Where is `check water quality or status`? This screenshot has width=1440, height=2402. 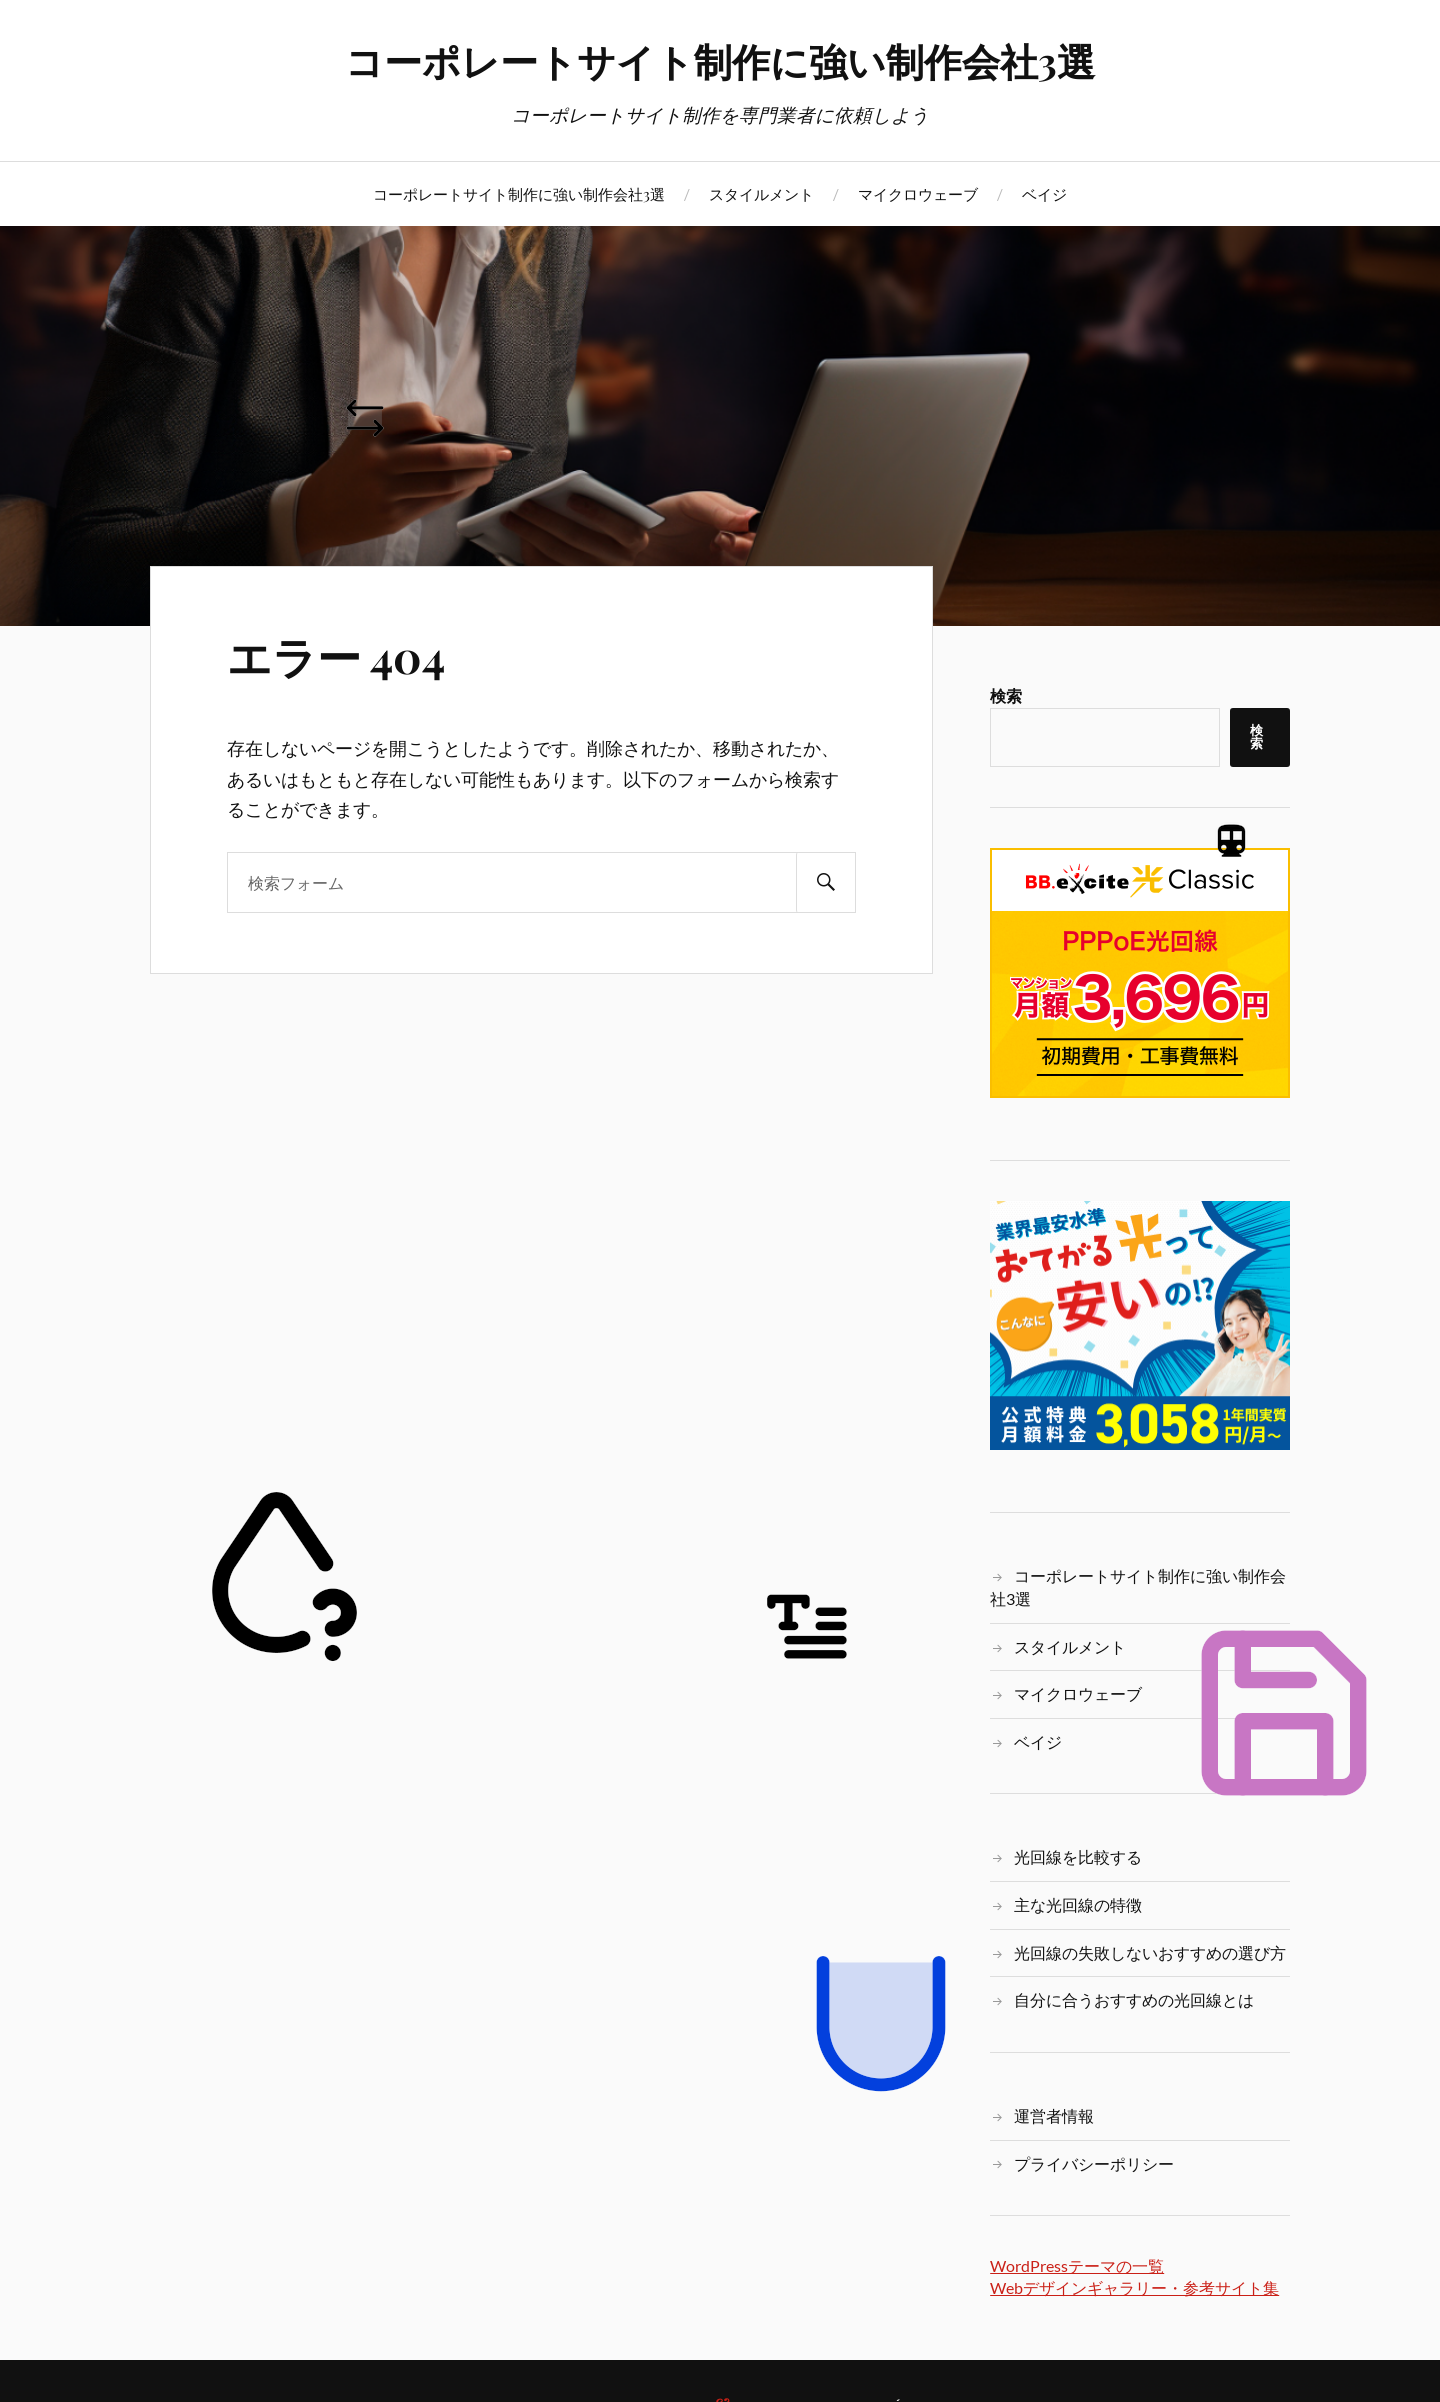 check water quality or status is located at coordinates (276, 1572).